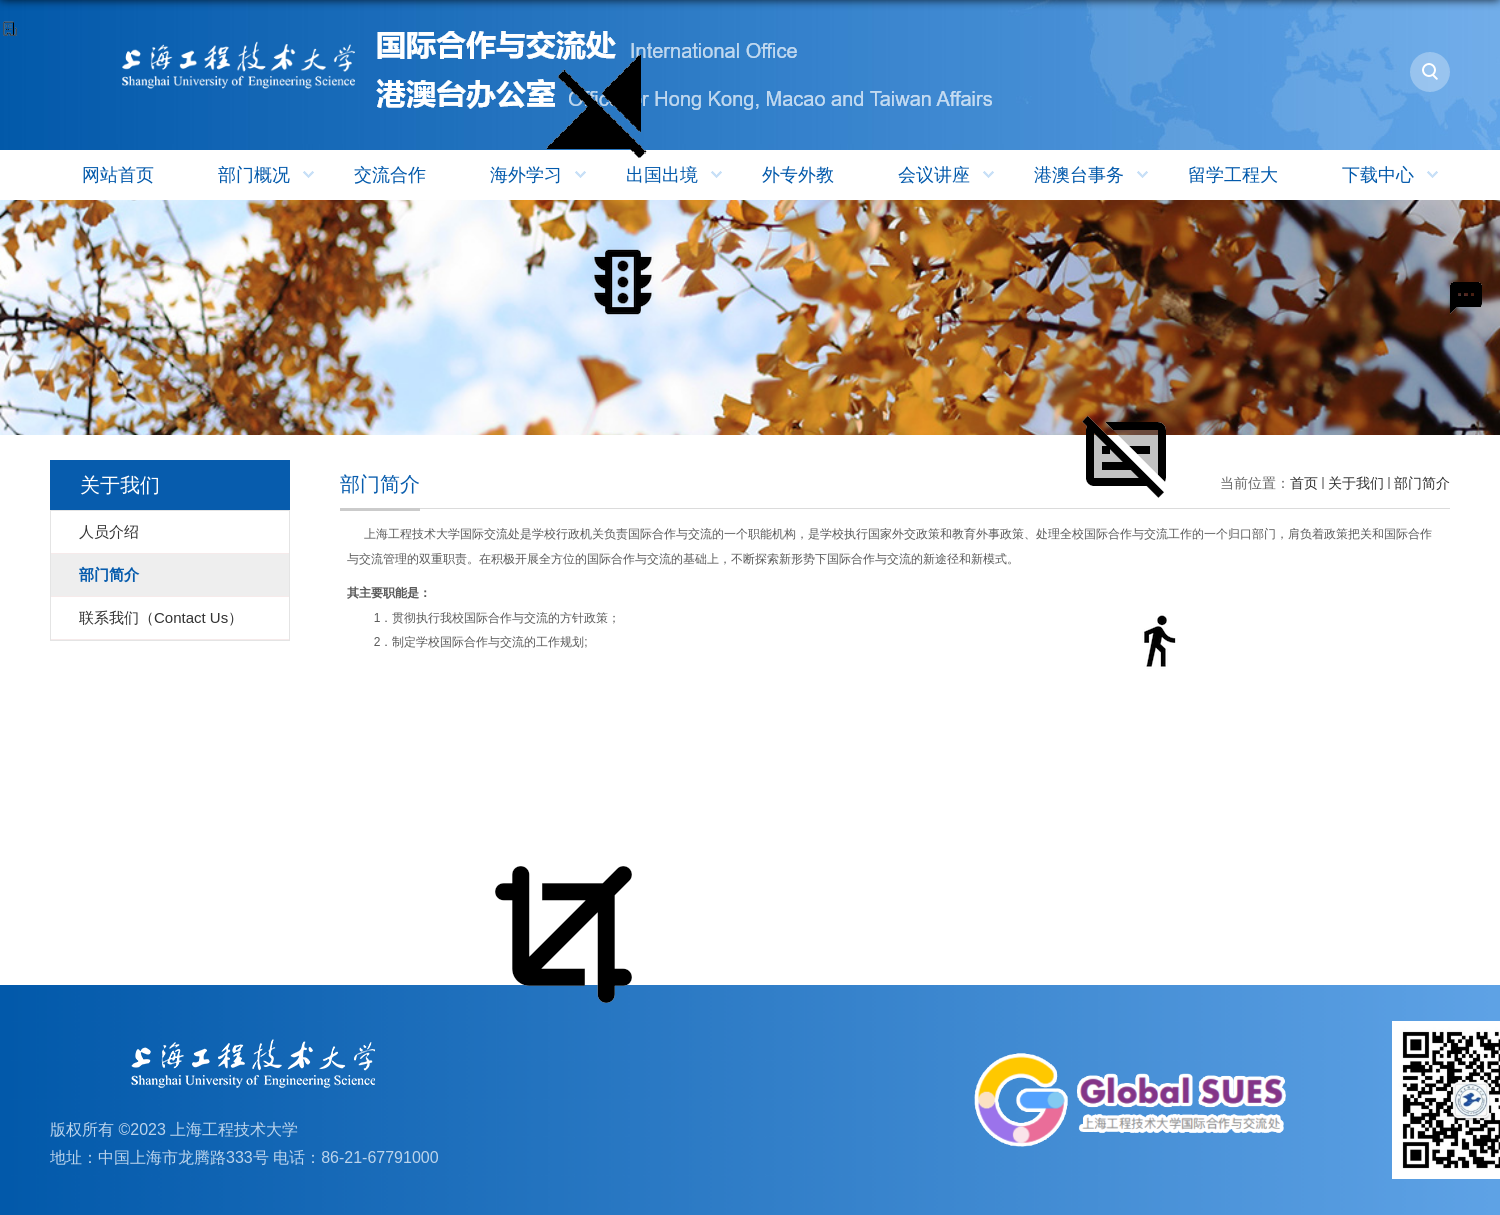 This screenshot has width=1500, height=1215. What do you see at coordinates (1126, 454) in the screenshot?
I see `turn off subtitles or closed captions` at bounding box center [1126, 454].